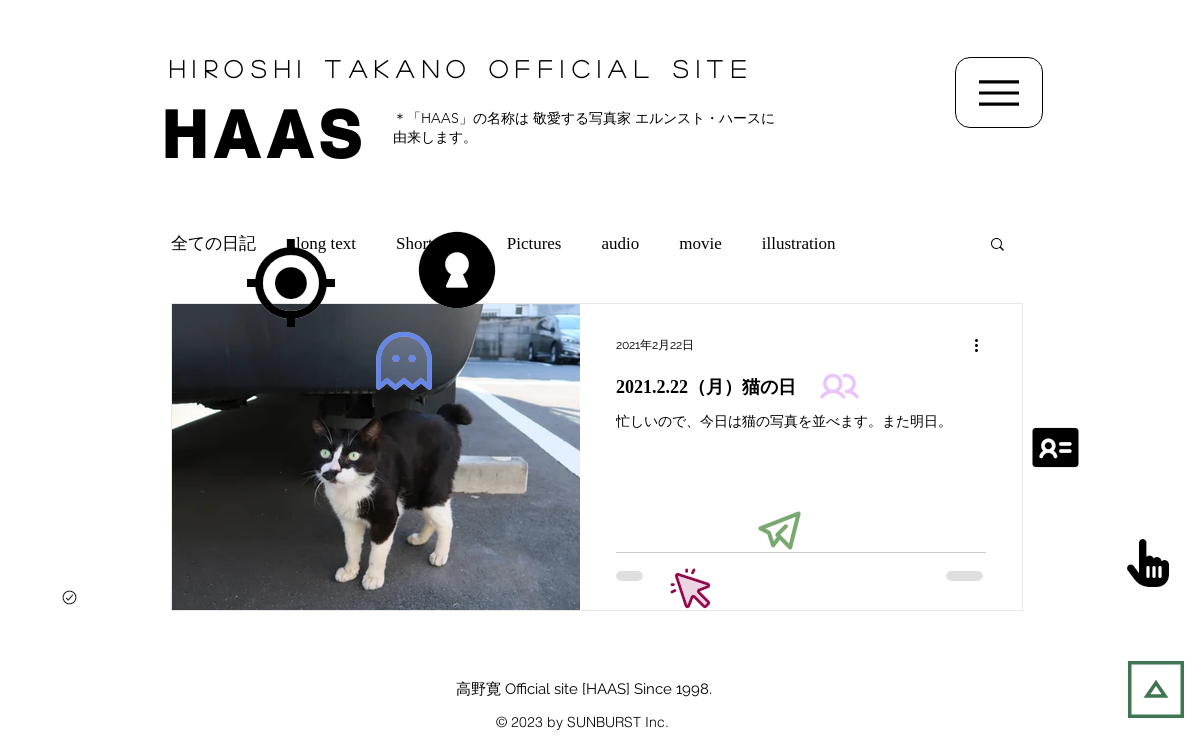 This screenshot has width=1204, height=738. What do you see at coordinates (839, 386) in the screenshot?
I see `view all users or members` at bounding box center [839, 386].